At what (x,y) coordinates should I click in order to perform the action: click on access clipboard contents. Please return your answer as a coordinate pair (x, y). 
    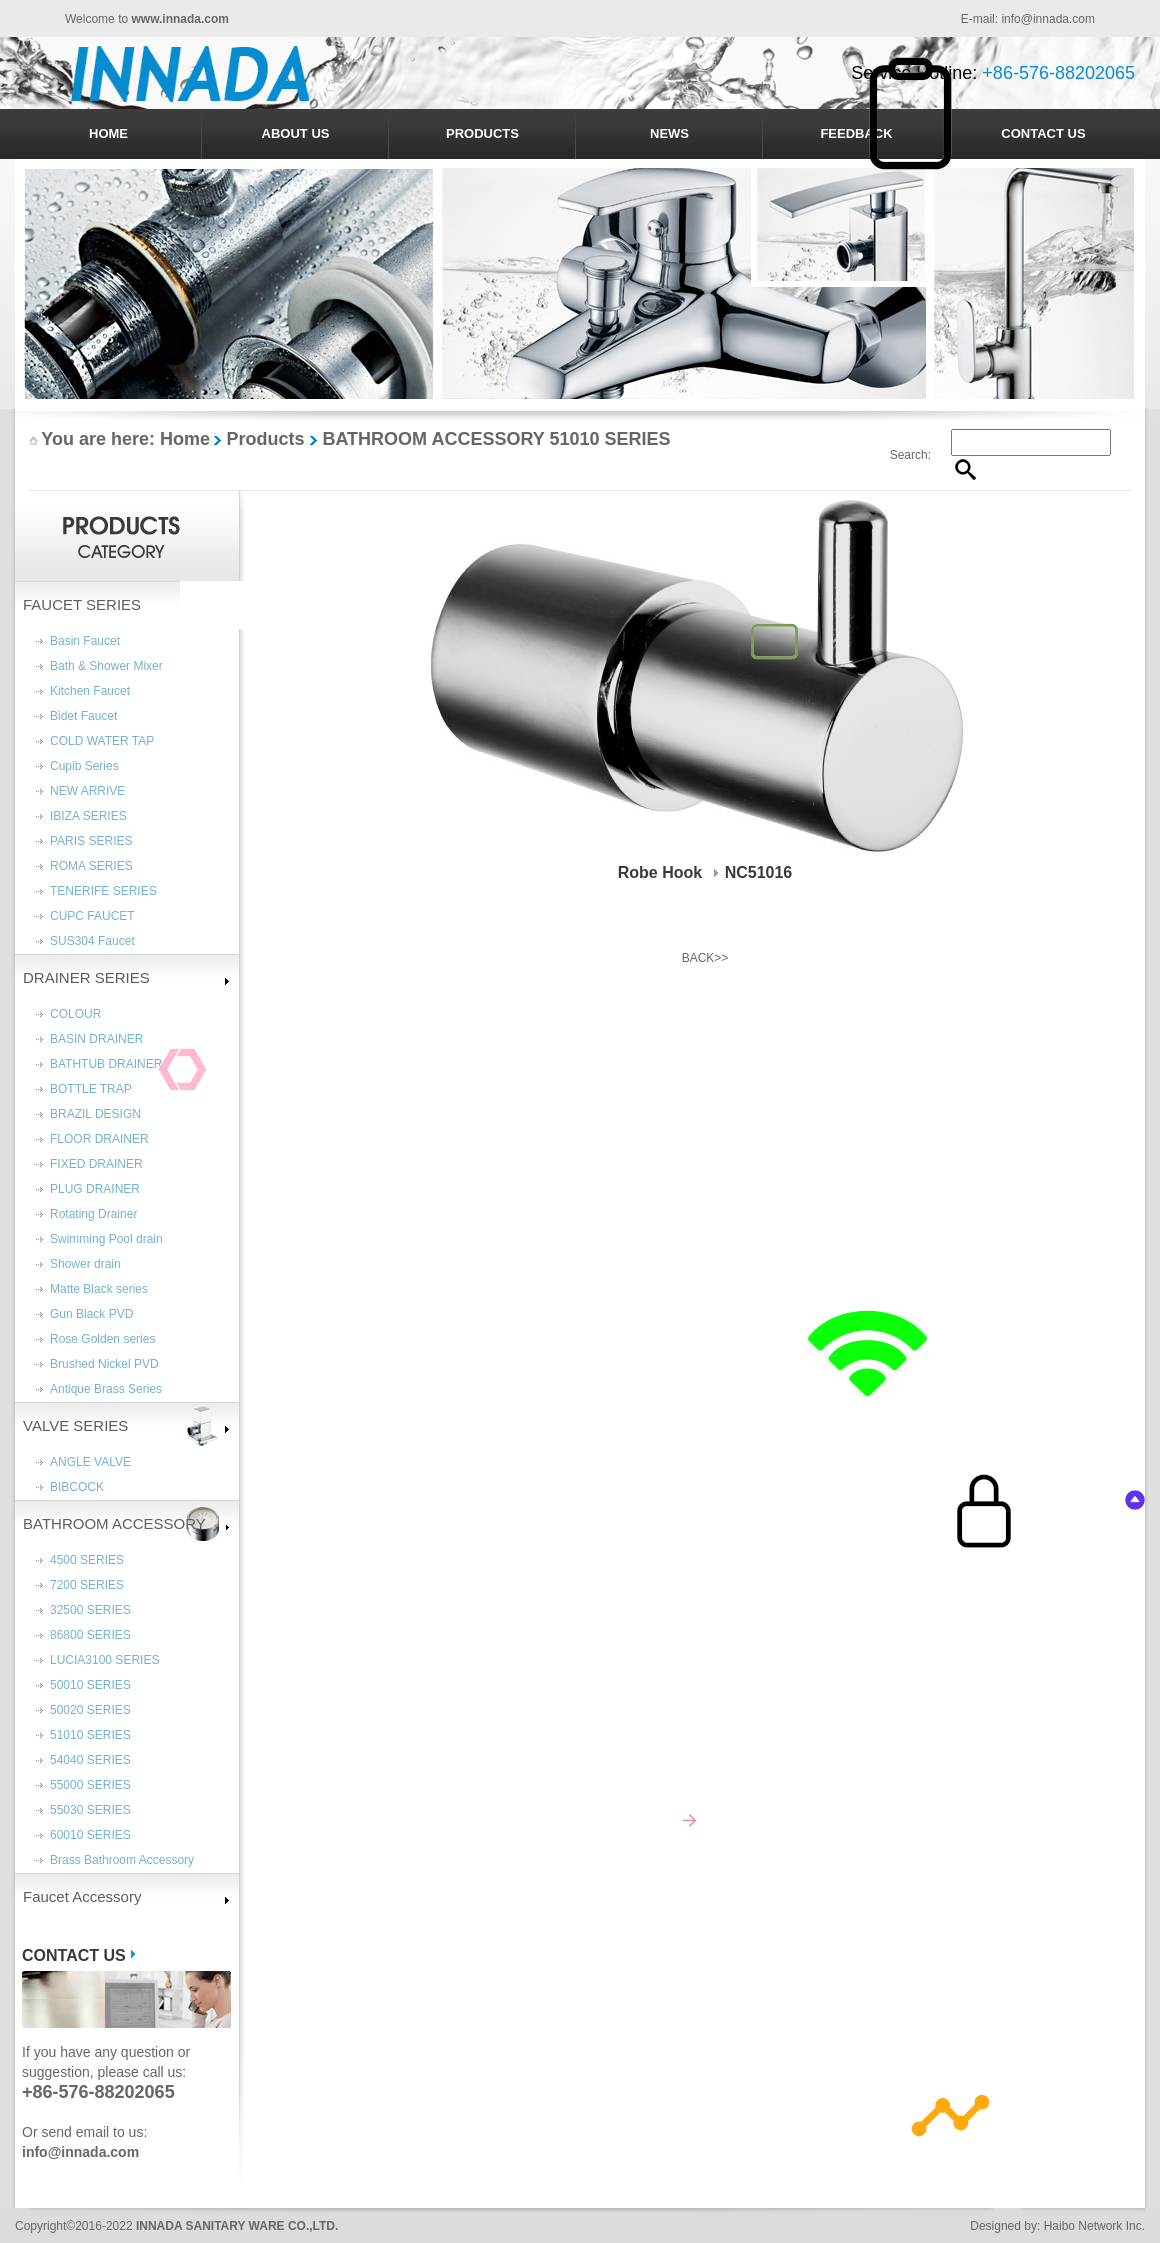
    Looking at the image, I should click on (910, 113).